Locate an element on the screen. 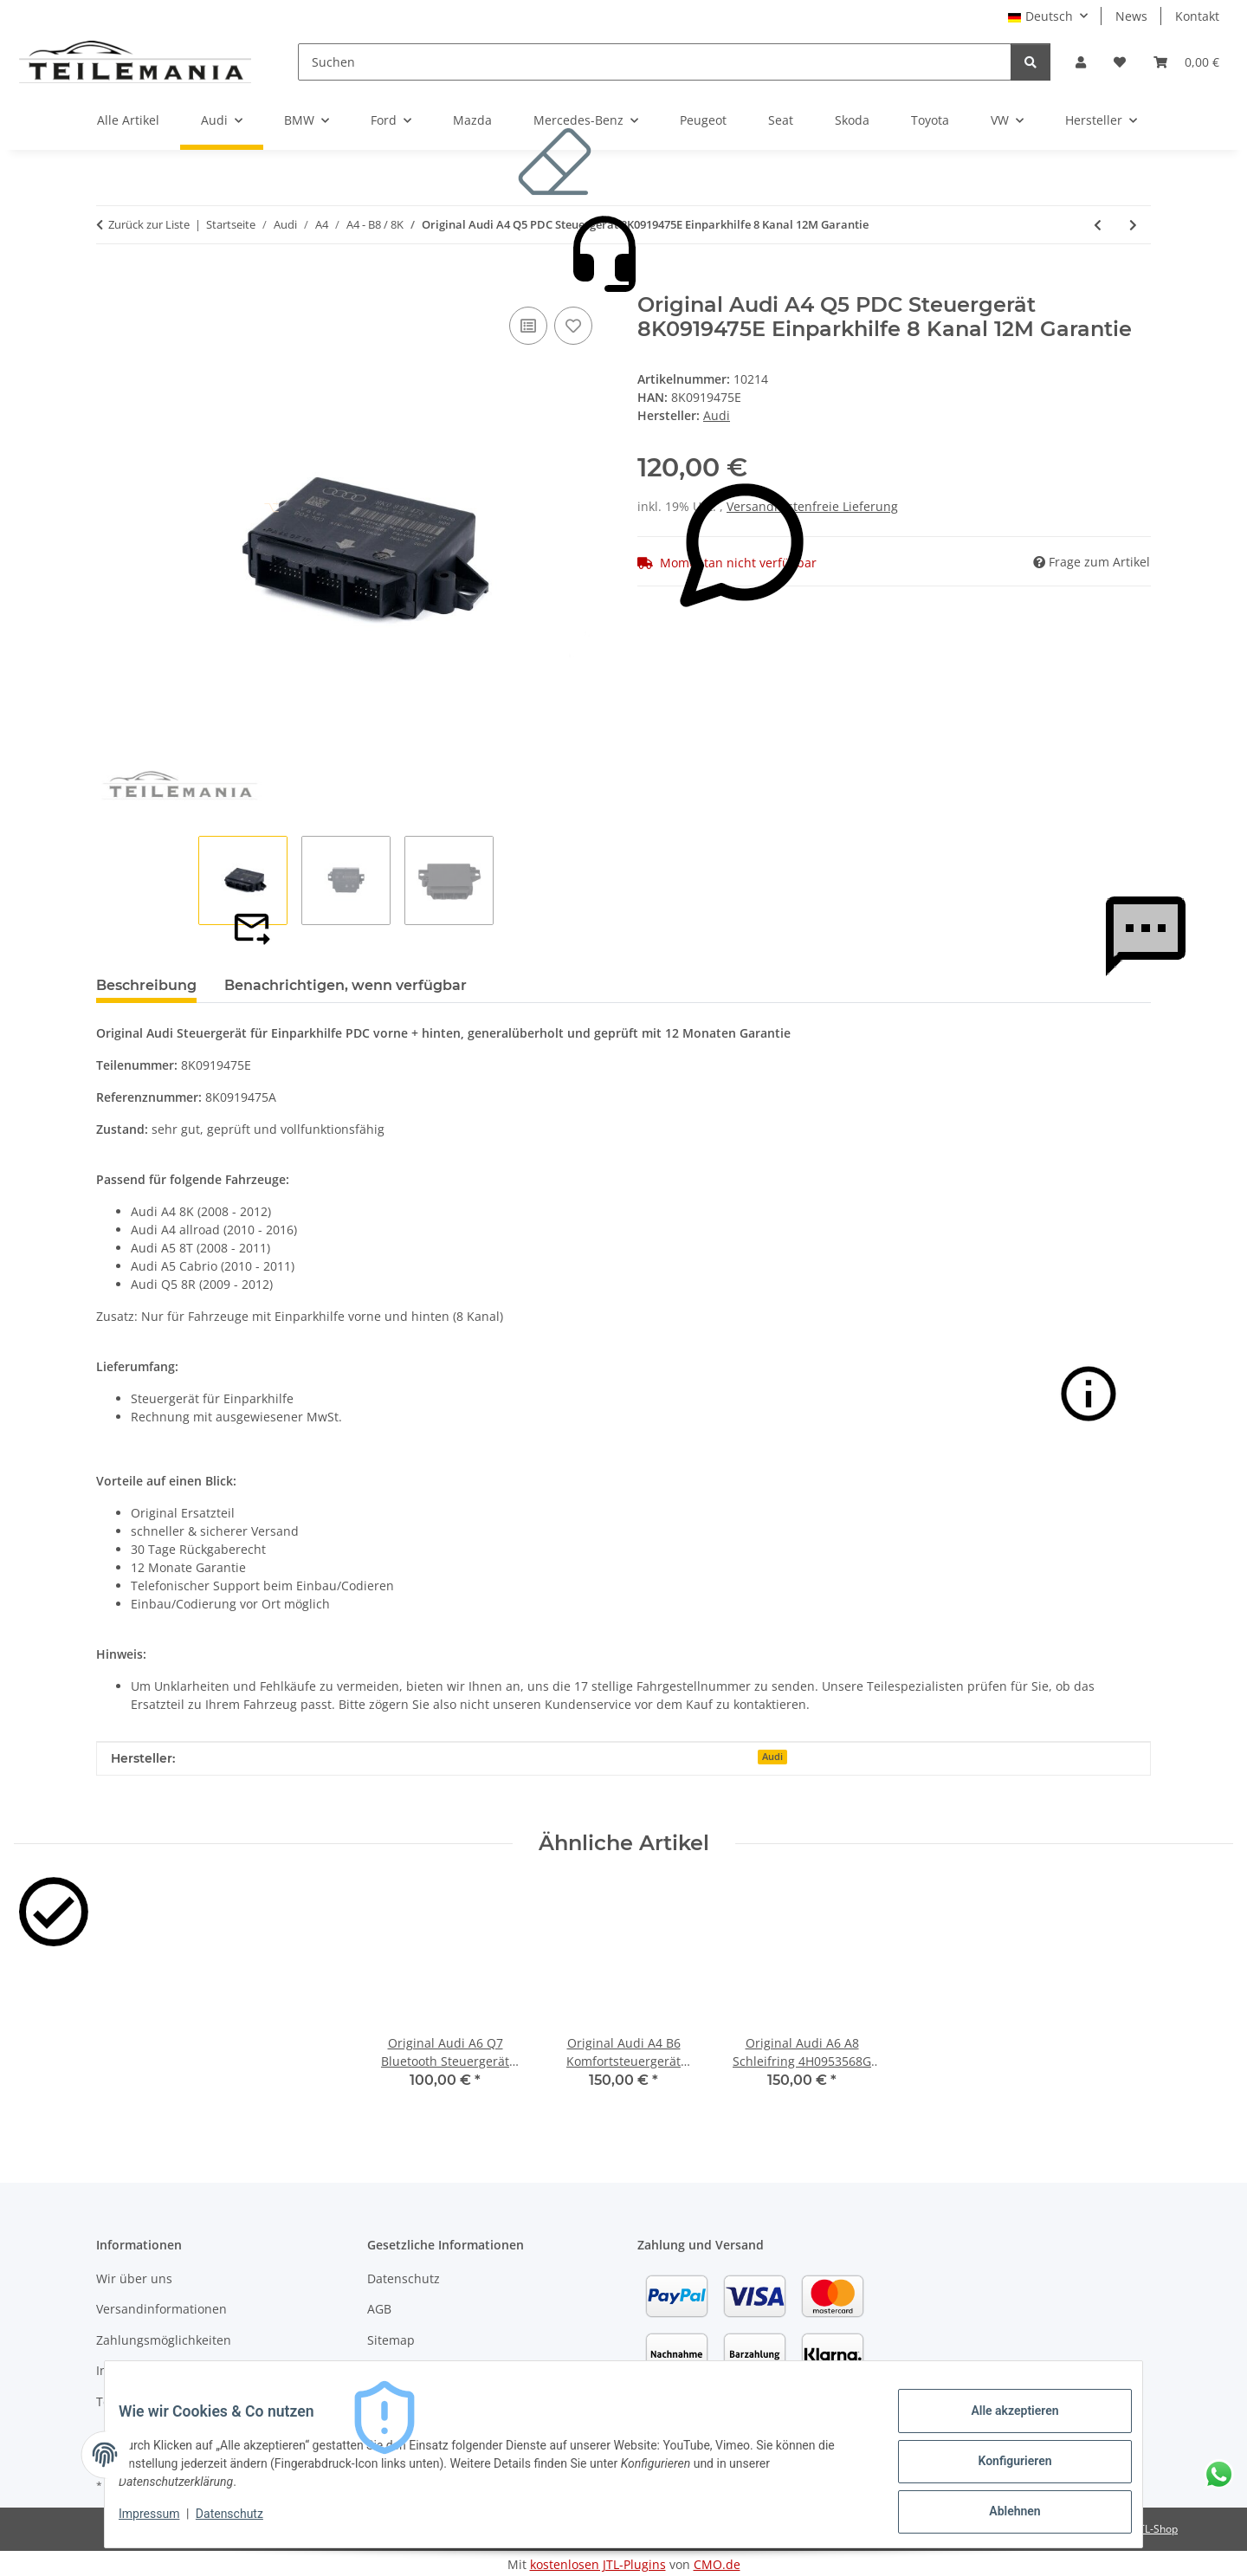 Image resolution: width=1247 pixels, height=2576 pixels. open text messages is located at coordinates (1146, 936).